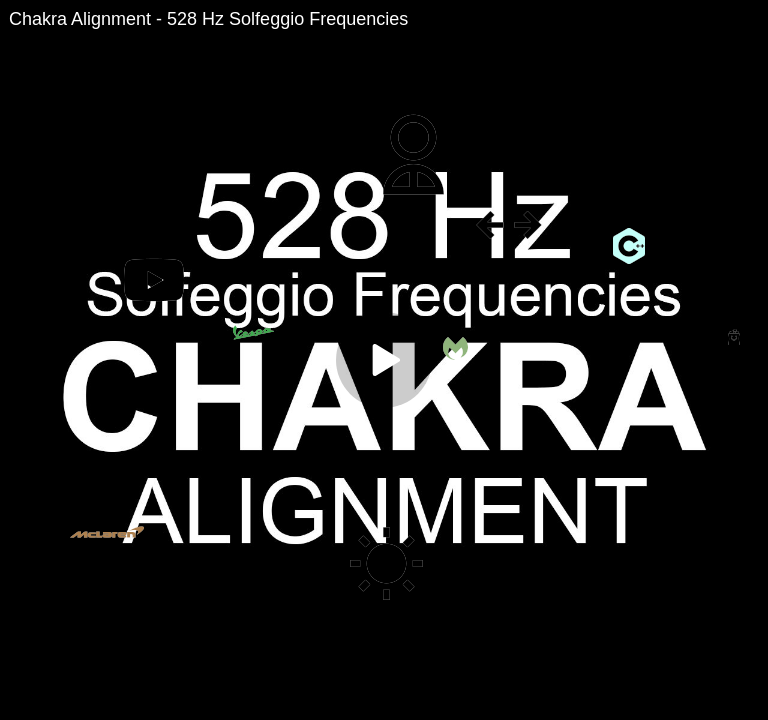 The width and height of the screenshot is (768, 720). Describe the element at coordinates (386, 563) in the screenshot. I see `switch to light mode` at that location.